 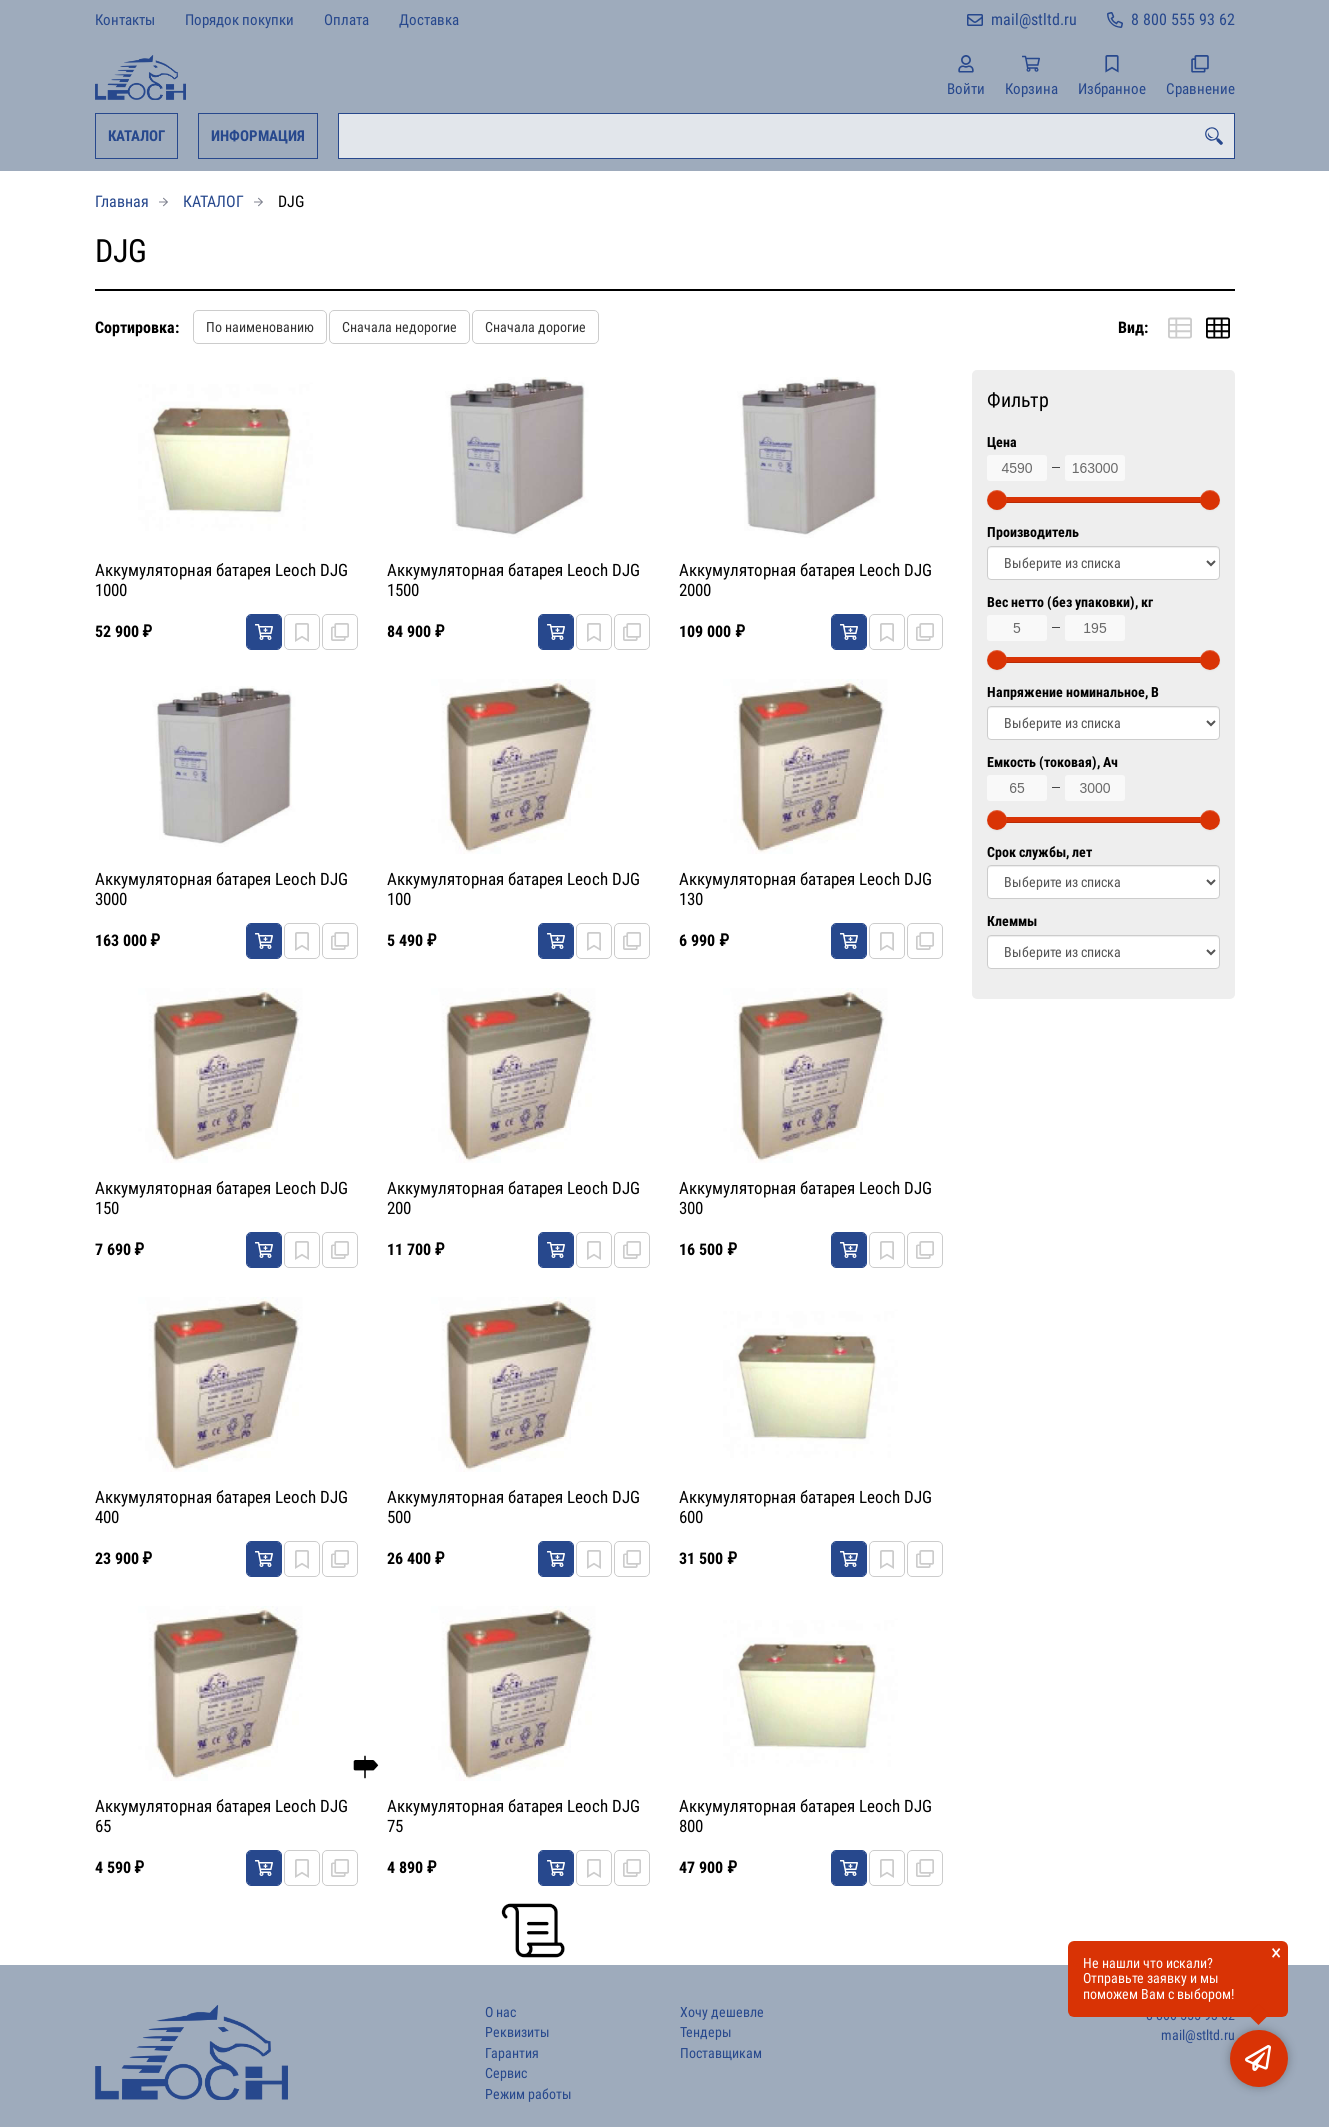 I want to click on navigate to directions or wayfinding, so click(x=365, y=1767).